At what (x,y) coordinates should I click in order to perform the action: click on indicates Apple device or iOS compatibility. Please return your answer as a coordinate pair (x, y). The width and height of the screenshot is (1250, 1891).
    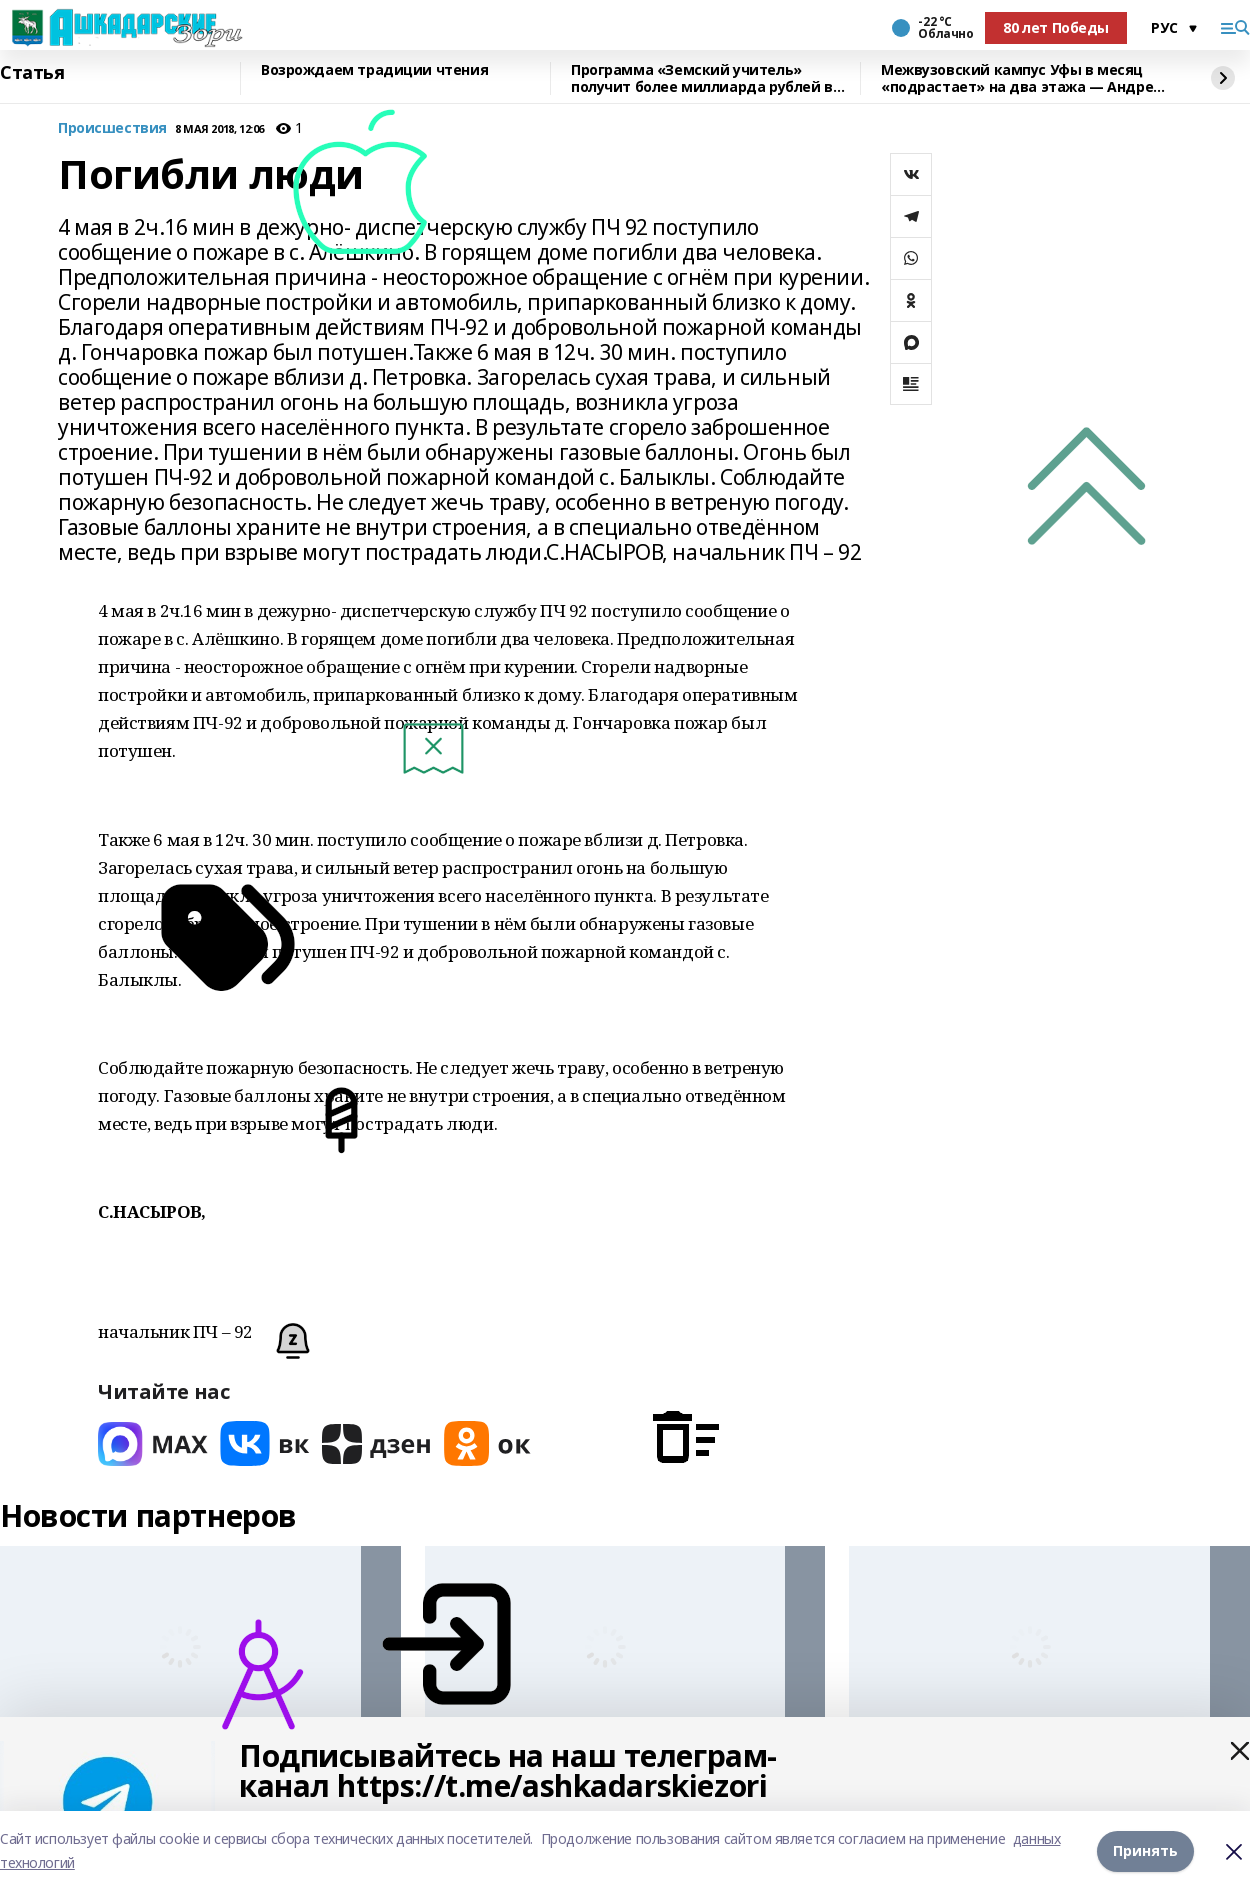
    Looking at the image, I should click on (365, 192).